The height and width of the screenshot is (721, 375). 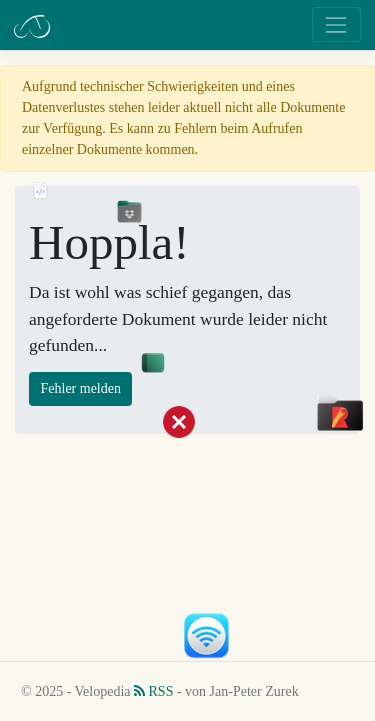 I want to click on open AirPort Utility to manage wireless network settings, so click(x=206, y=635).